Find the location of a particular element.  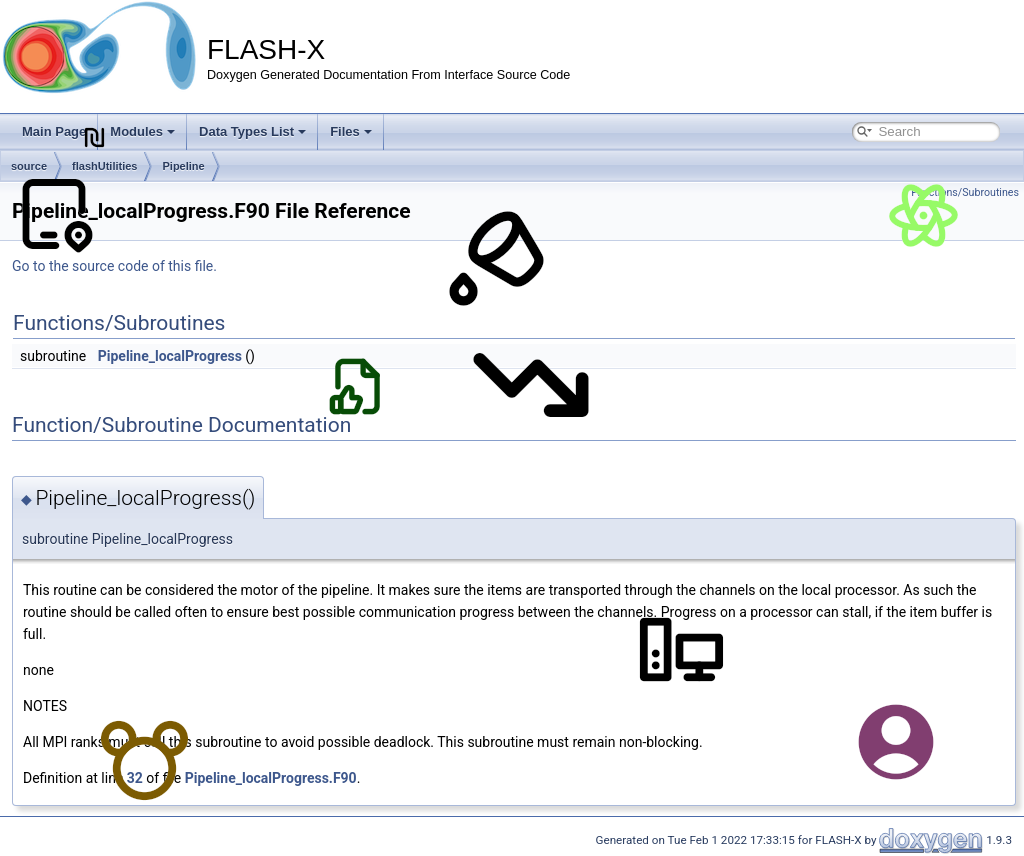

pin a location on your tablet device is located at coordinates (54, 214).